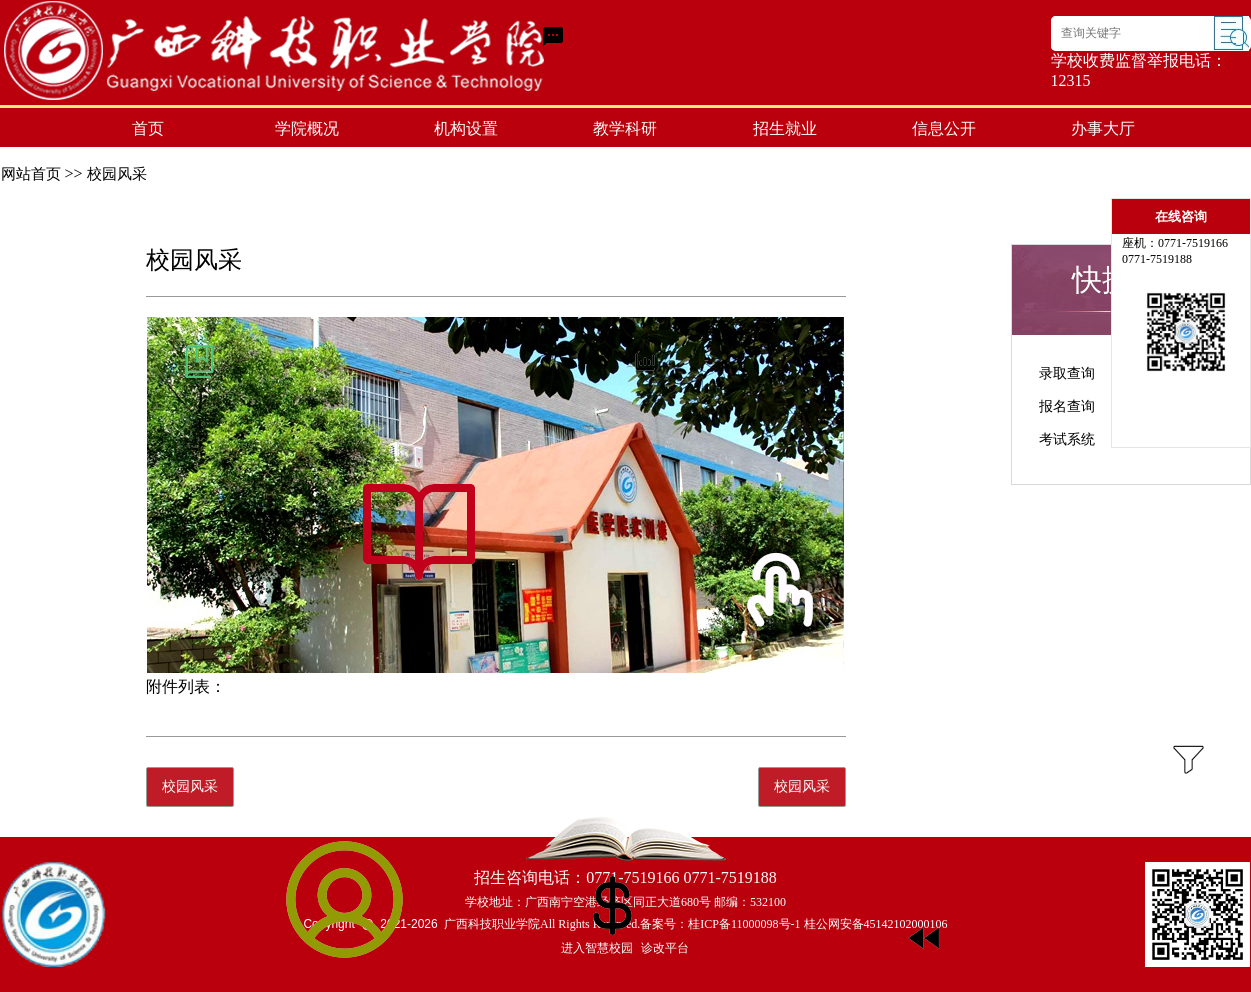 This screenshot has height=992, width=1251. Describe the element at coordinates (612, 905) in the screenshot. I see `view pricing or payment options` at that location.